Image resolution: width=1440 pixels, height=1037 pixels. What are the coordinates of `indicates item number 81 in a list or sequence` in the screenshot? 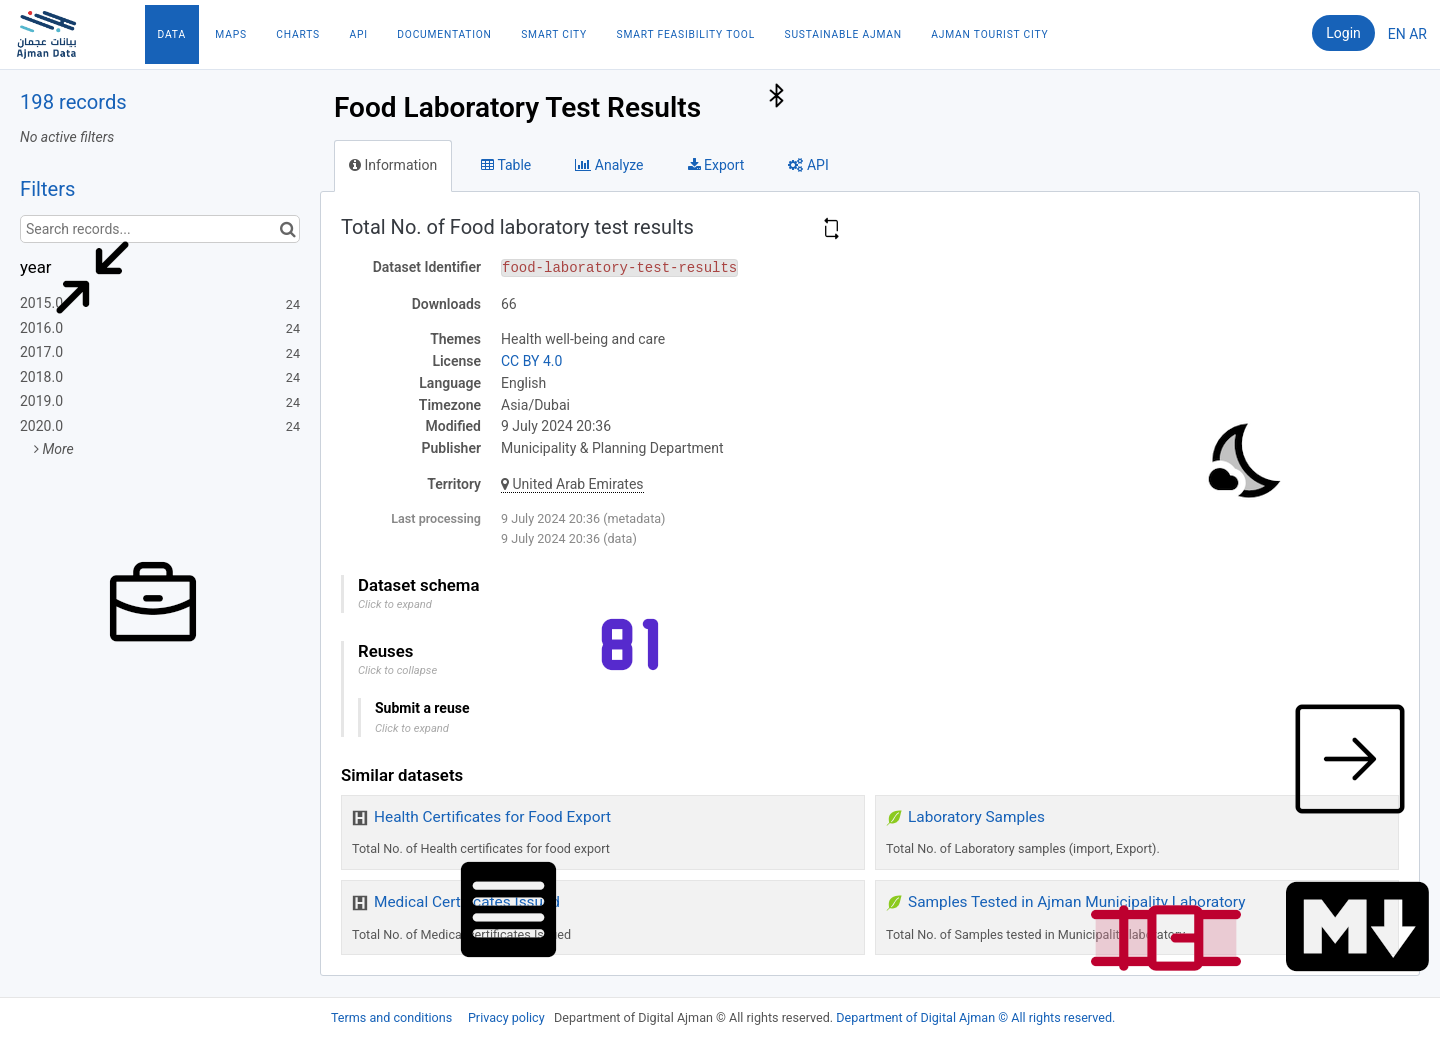 It's located at (632, 644).